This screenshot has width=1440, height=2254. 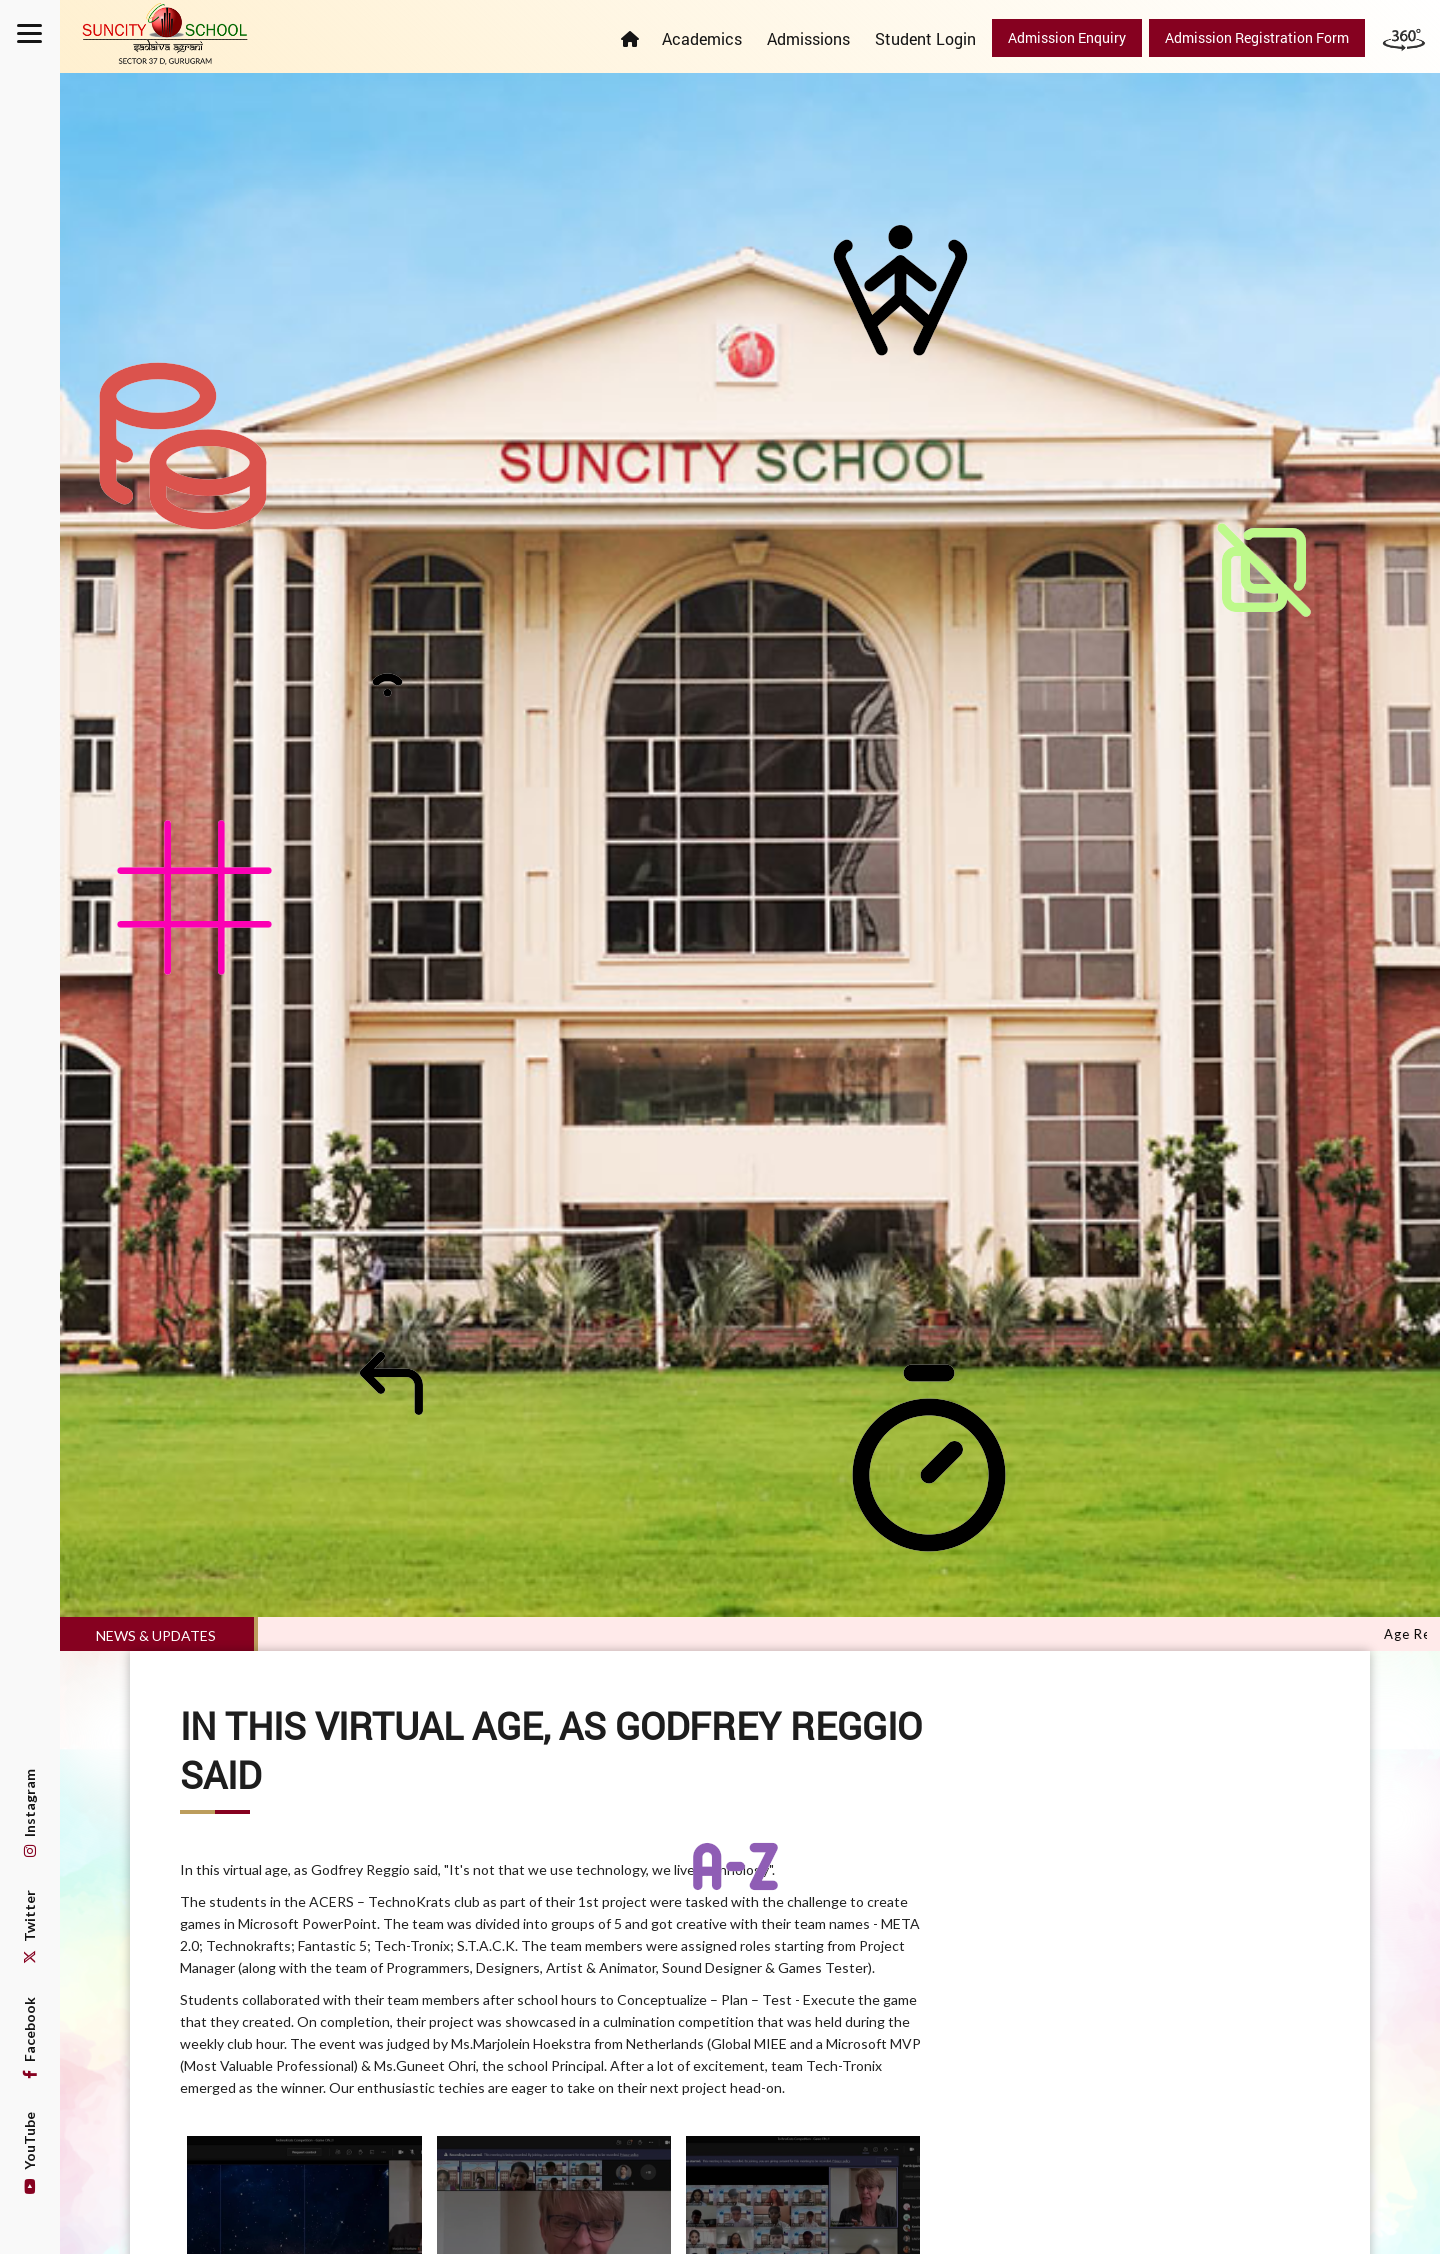 I want to click on sort items alphabetically from A to Z, so click(x=735, y=1866).